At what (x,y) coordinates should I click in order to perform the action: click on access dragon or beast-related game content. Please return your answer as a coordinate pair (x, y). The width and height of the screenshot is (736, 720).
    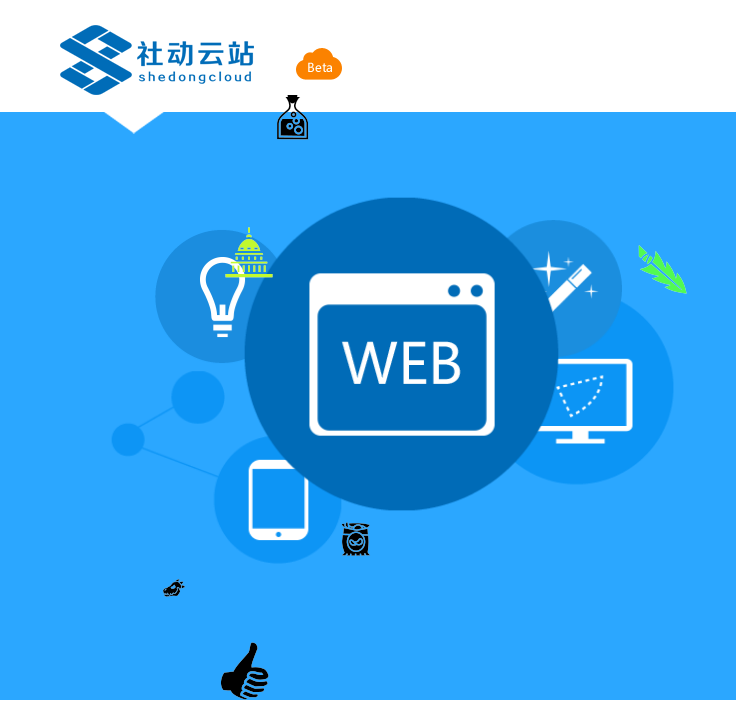
    Looking at the image, I should click on (174, 588).